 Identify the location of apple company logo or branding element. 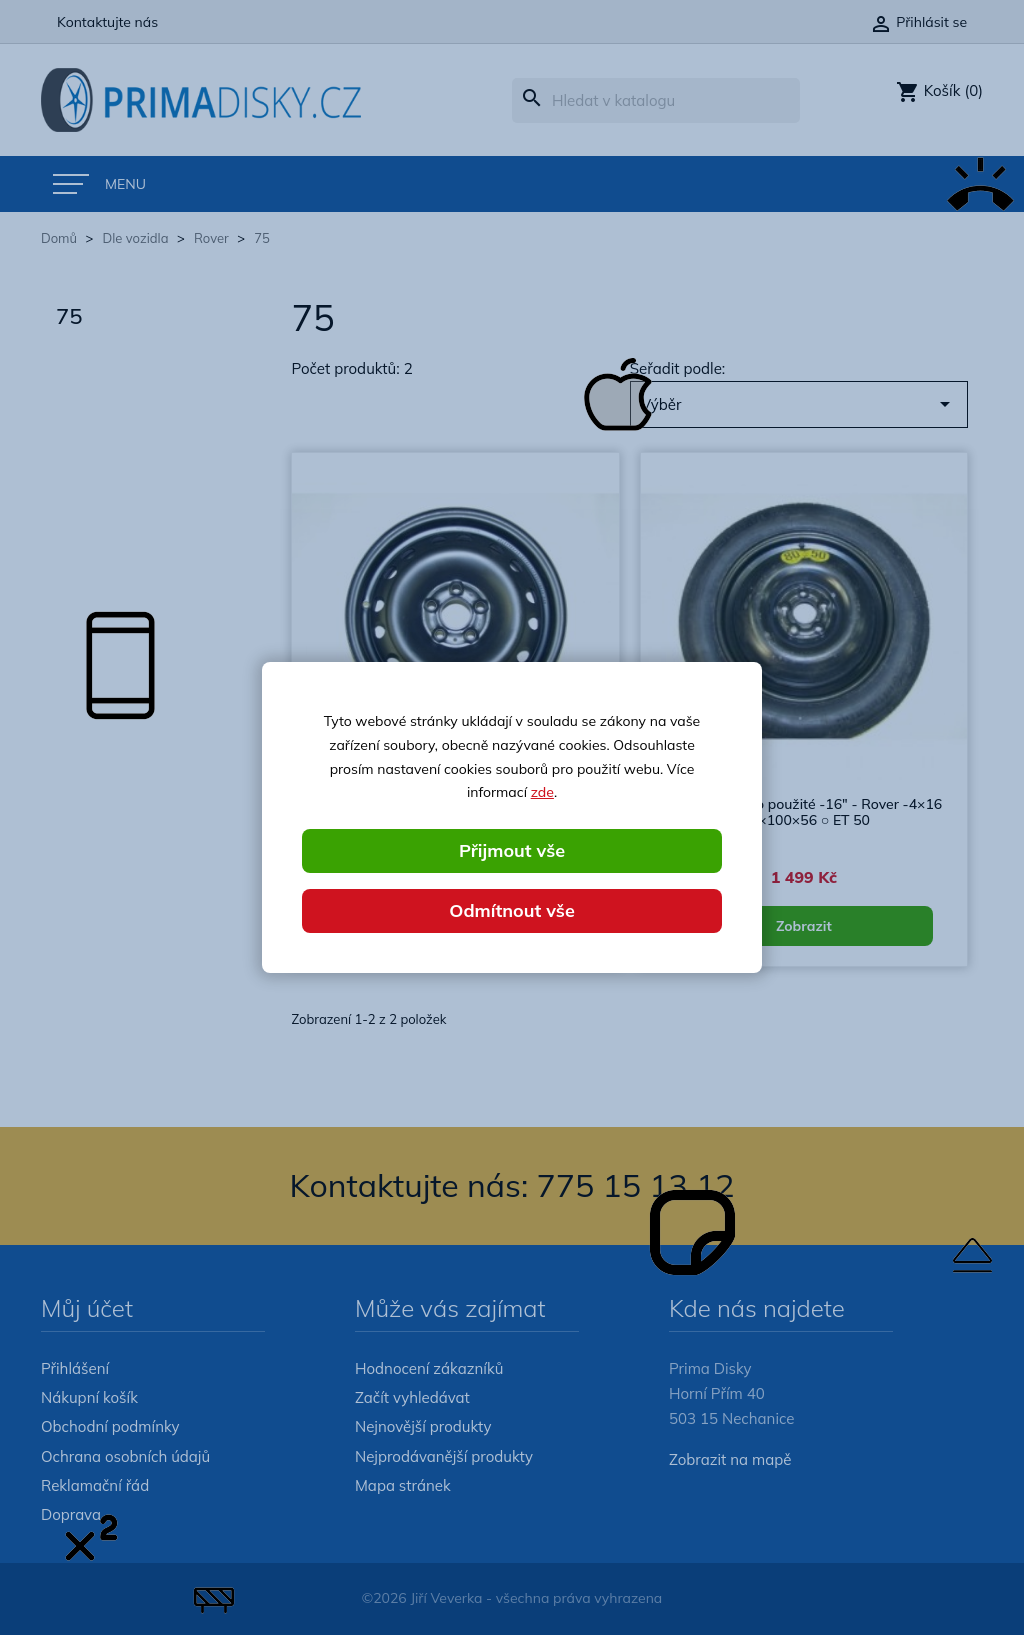
(620, 399).